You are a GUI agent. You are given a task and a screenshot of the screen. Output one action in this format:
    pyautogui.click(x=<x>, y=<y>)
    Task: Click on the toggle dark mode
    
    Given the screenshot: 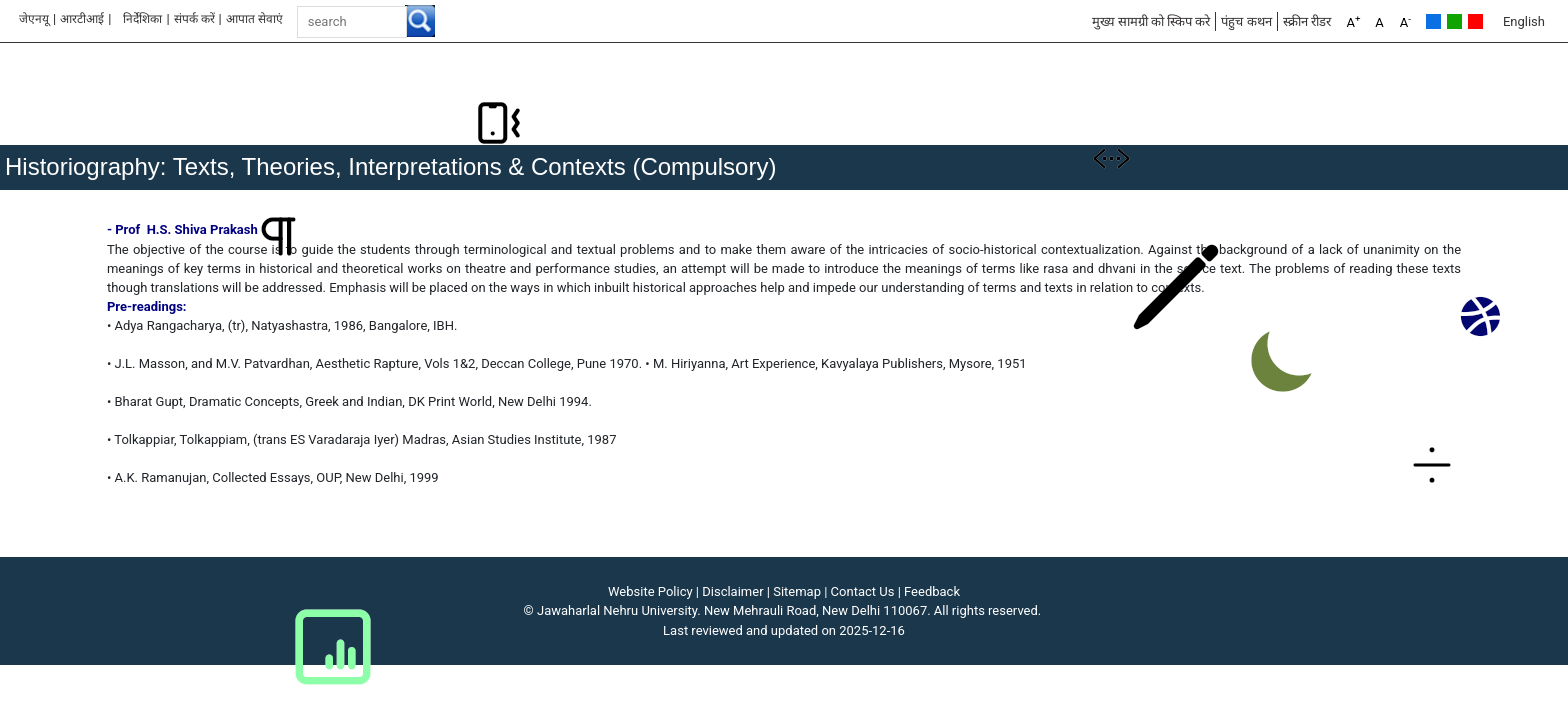 What is the action you would take?
    pyautogui.click(x=1281, y=361)
    